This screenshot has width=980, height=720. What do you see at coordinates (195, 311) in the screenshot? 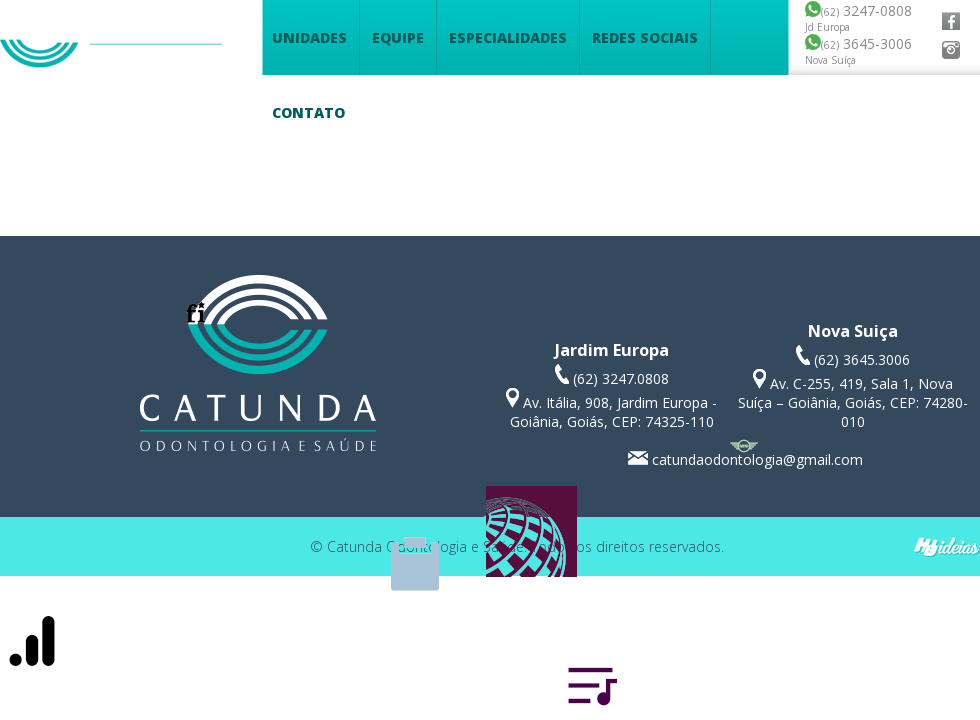
I see `fonticons brand logo` at bounding box center [195, 311].